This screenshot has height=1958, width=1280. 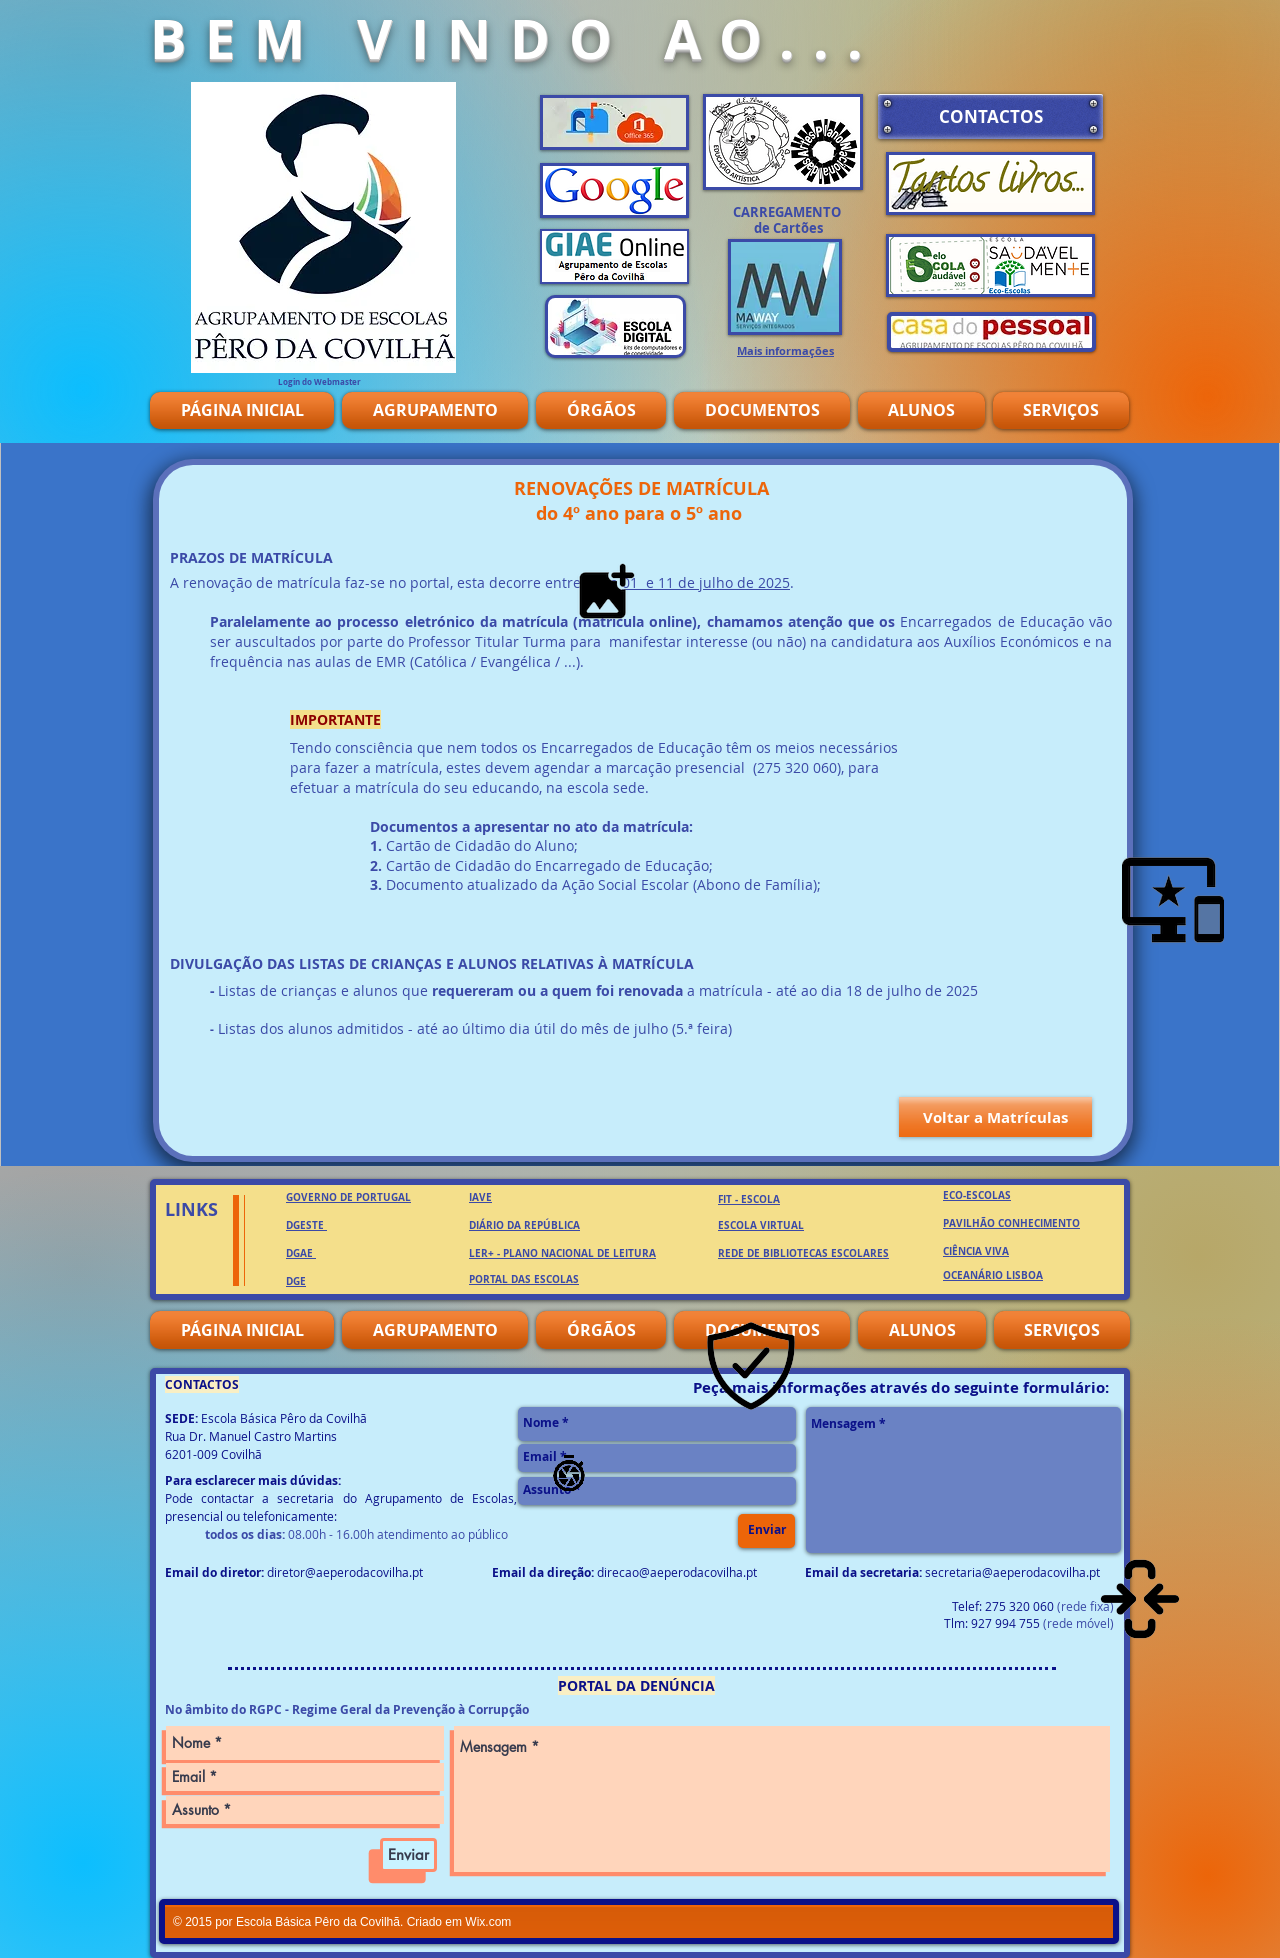 I want to click on adjust camera shutter speed settings, so click(x=569, y=1474).